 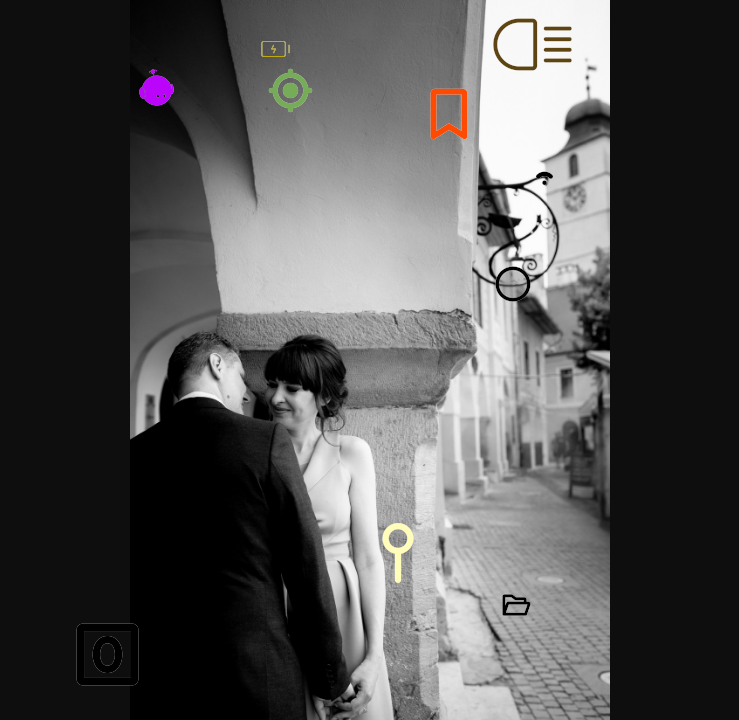 What do you see at coordinates (107, 654) in the screenshot?
I see `indicates zero items or count` at bounding box center [107, 654].